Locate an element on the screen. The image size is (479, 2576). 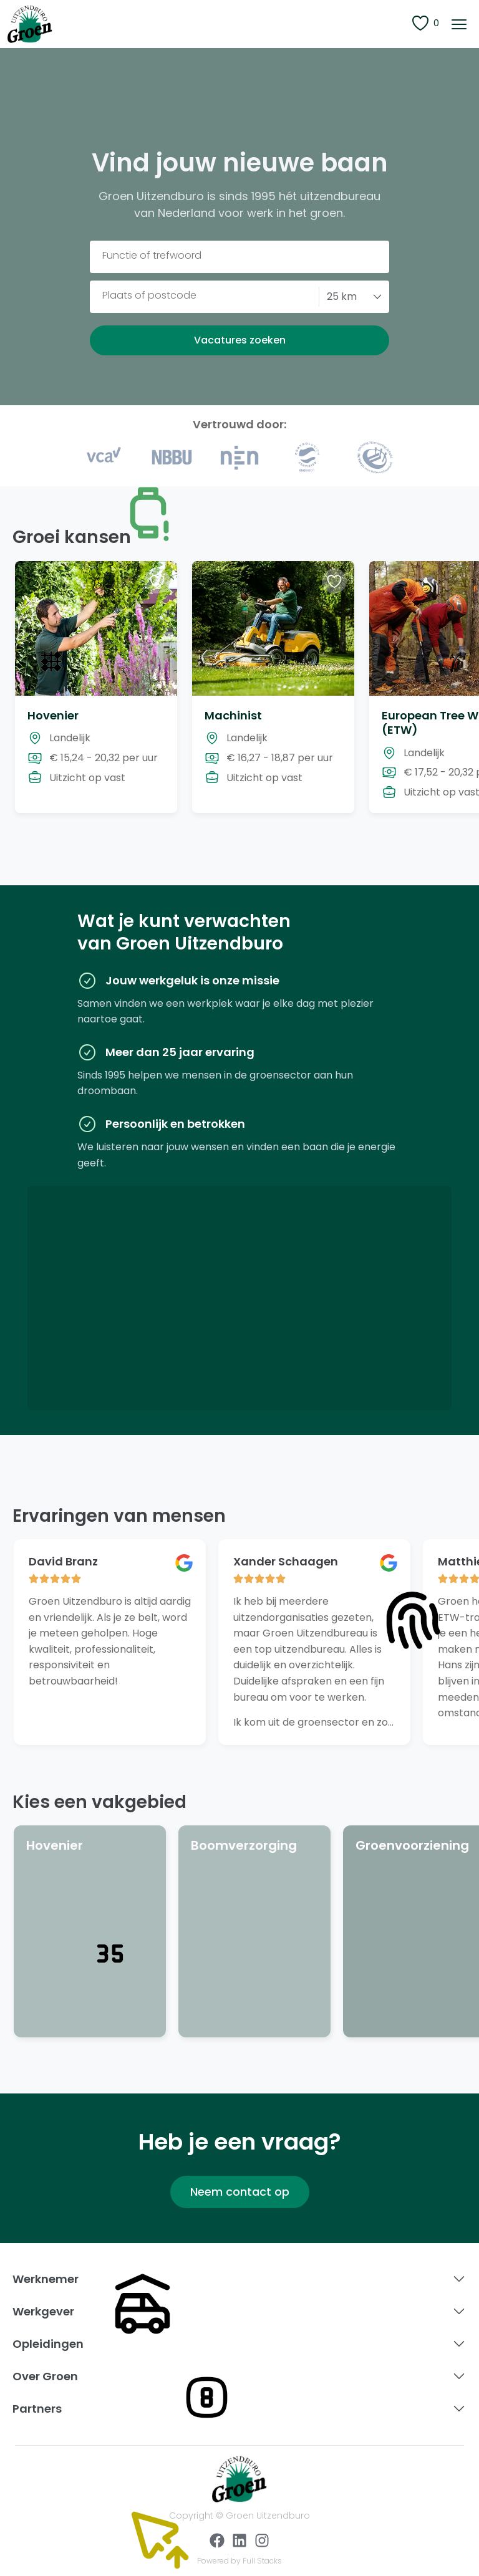
access garage or parking location is located at coordinates (142, 2304).